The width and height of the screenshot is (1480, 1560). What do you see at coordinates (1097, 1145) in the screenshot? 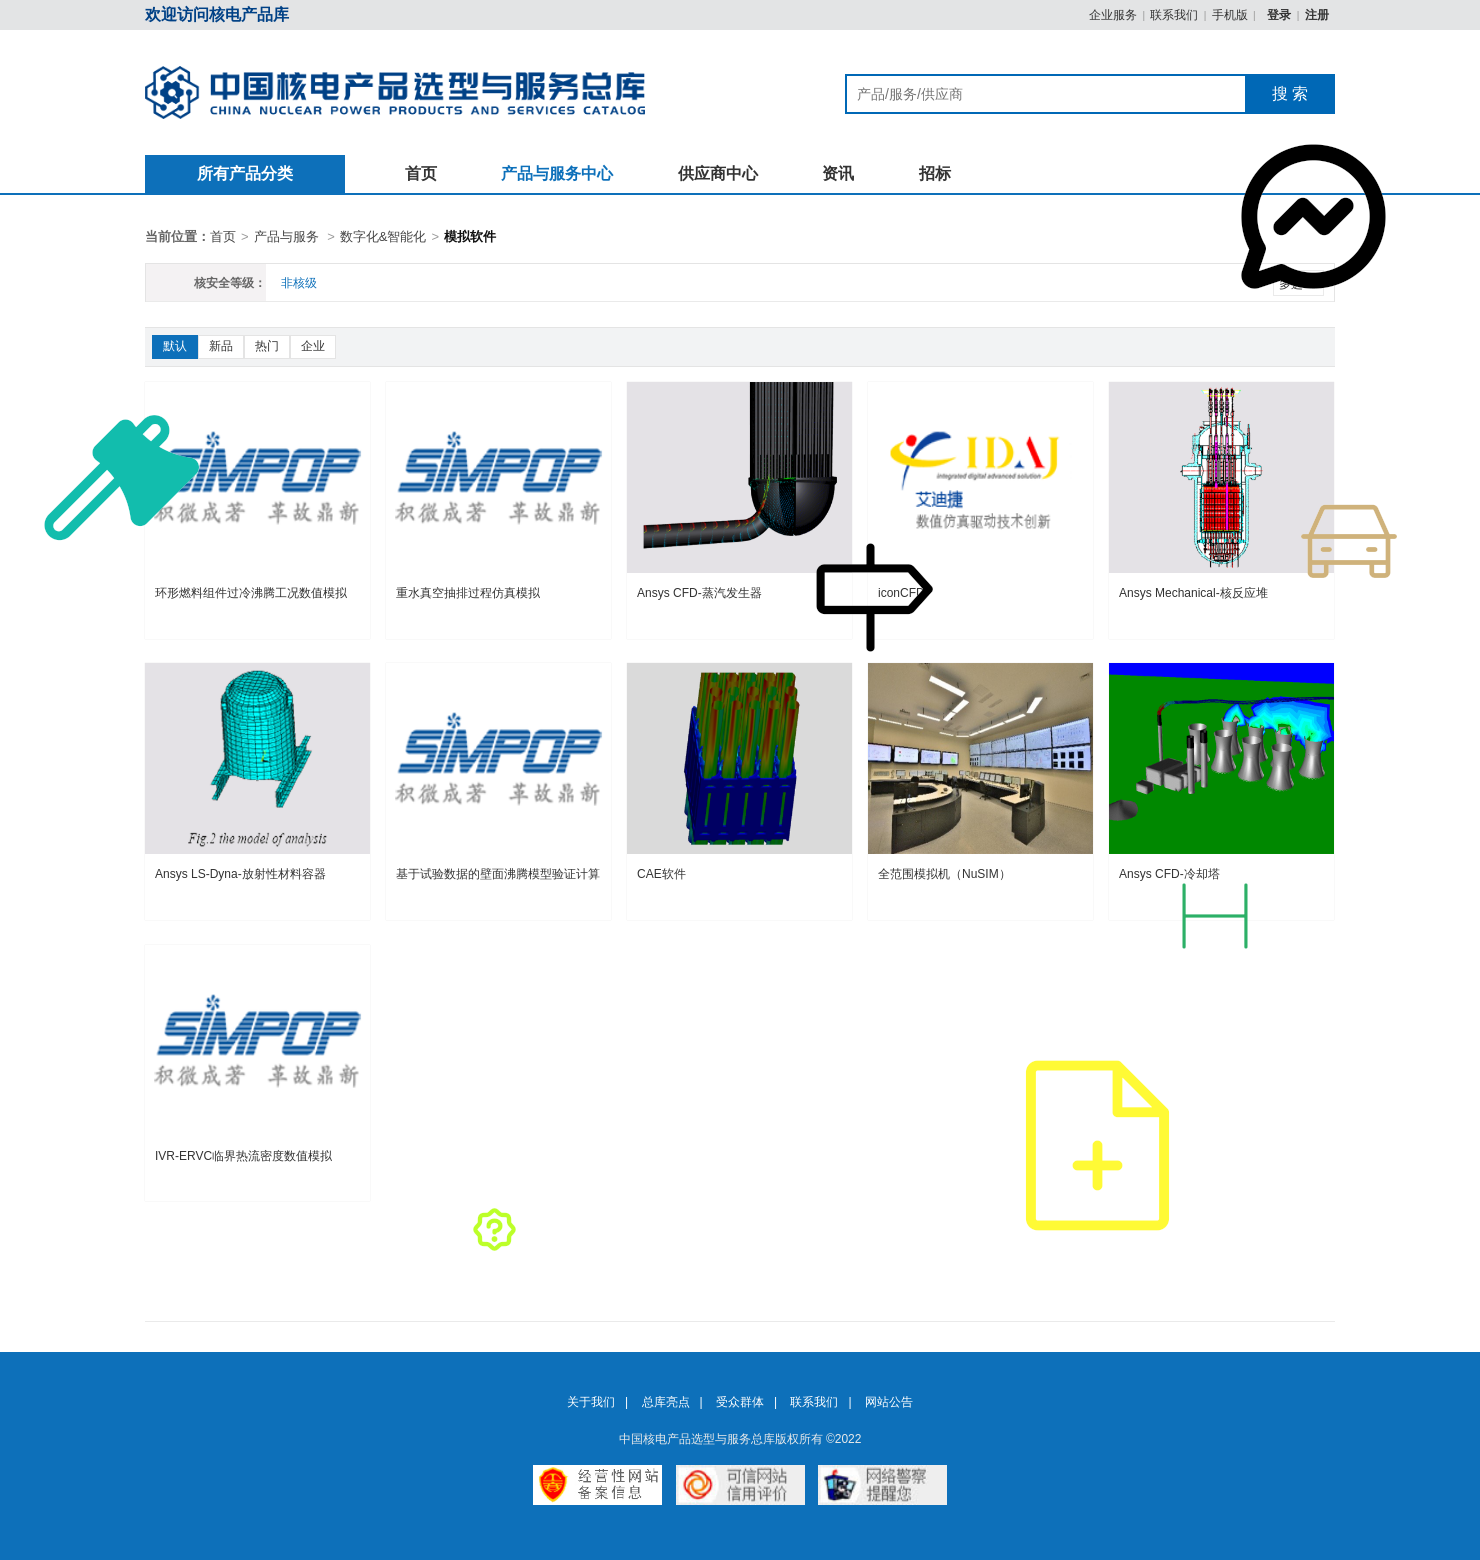
I see `create a new file` at bounding box center [1097, 1145].